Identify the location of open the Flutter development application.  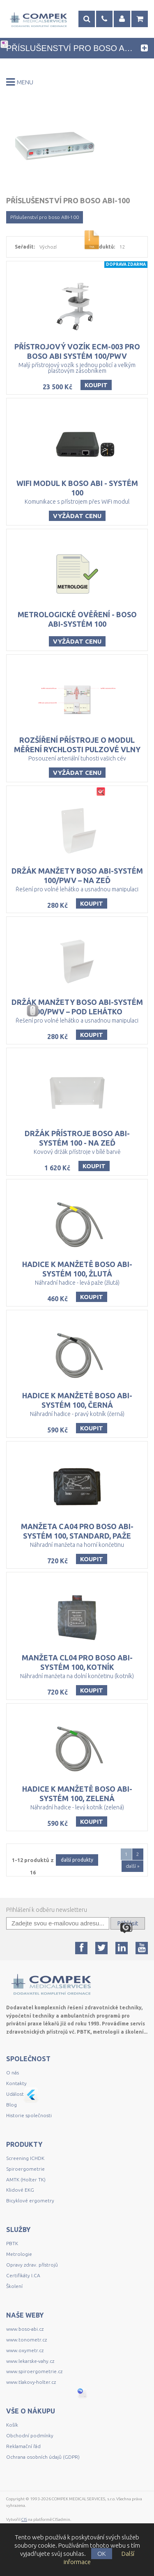
(31, 2095).